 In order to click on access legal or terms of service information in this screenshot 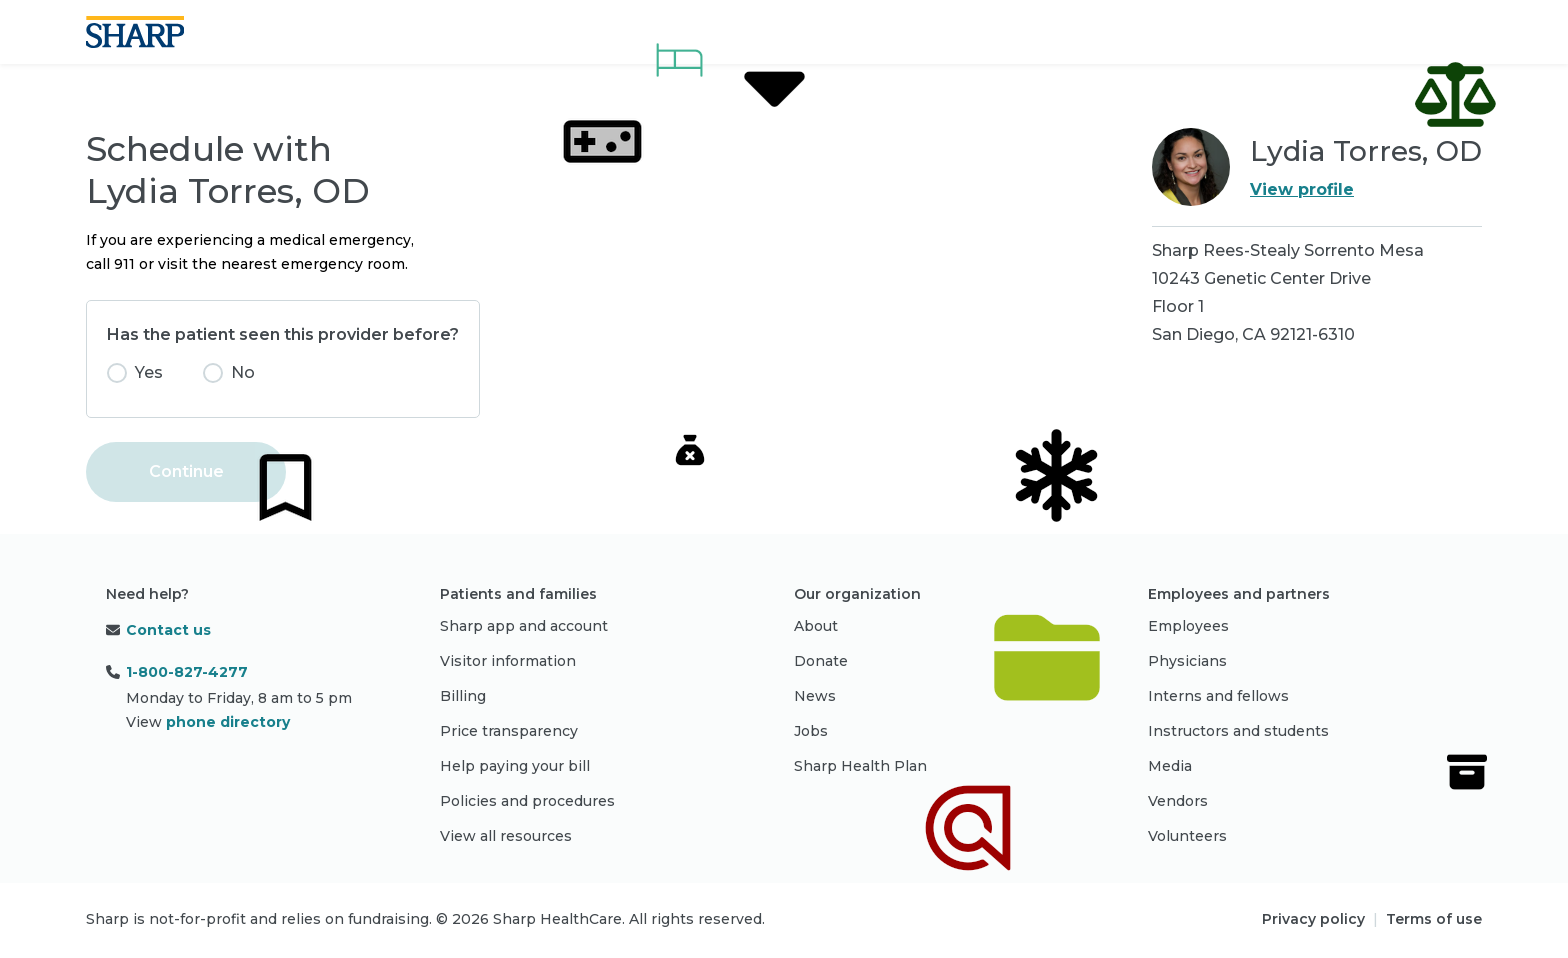, I will do `click(1455, 94)`.